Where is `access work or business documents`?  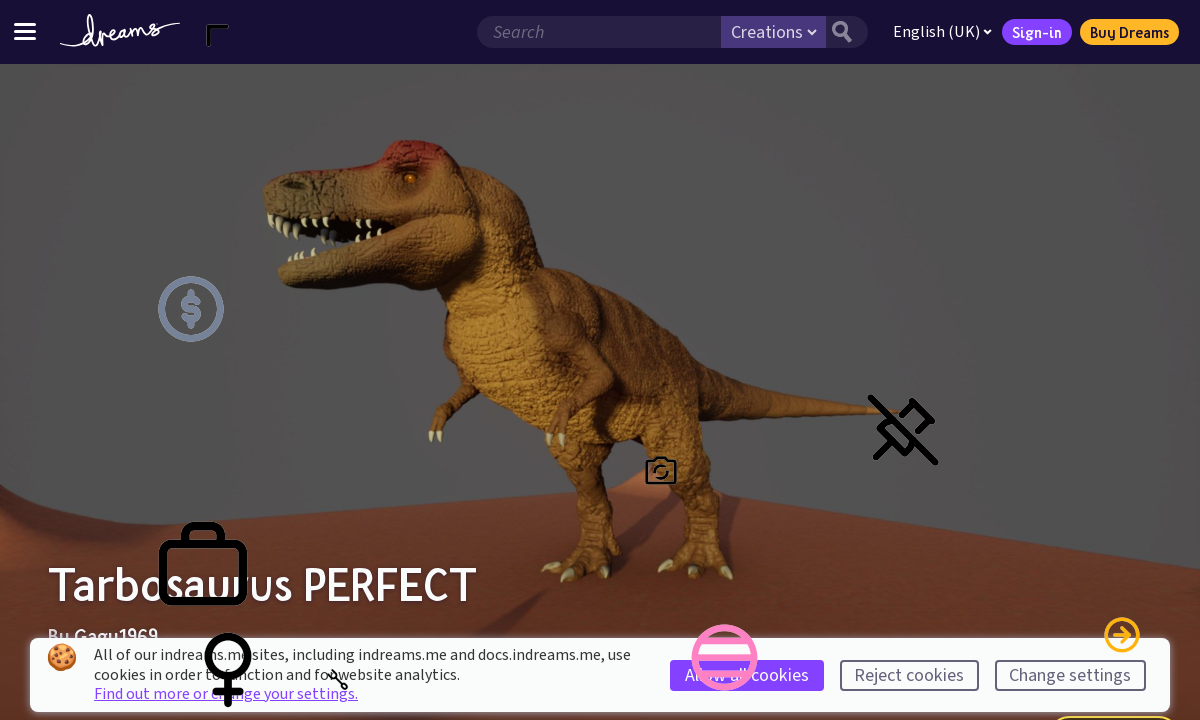
access work or business documents is located at coordinates (203, 566).